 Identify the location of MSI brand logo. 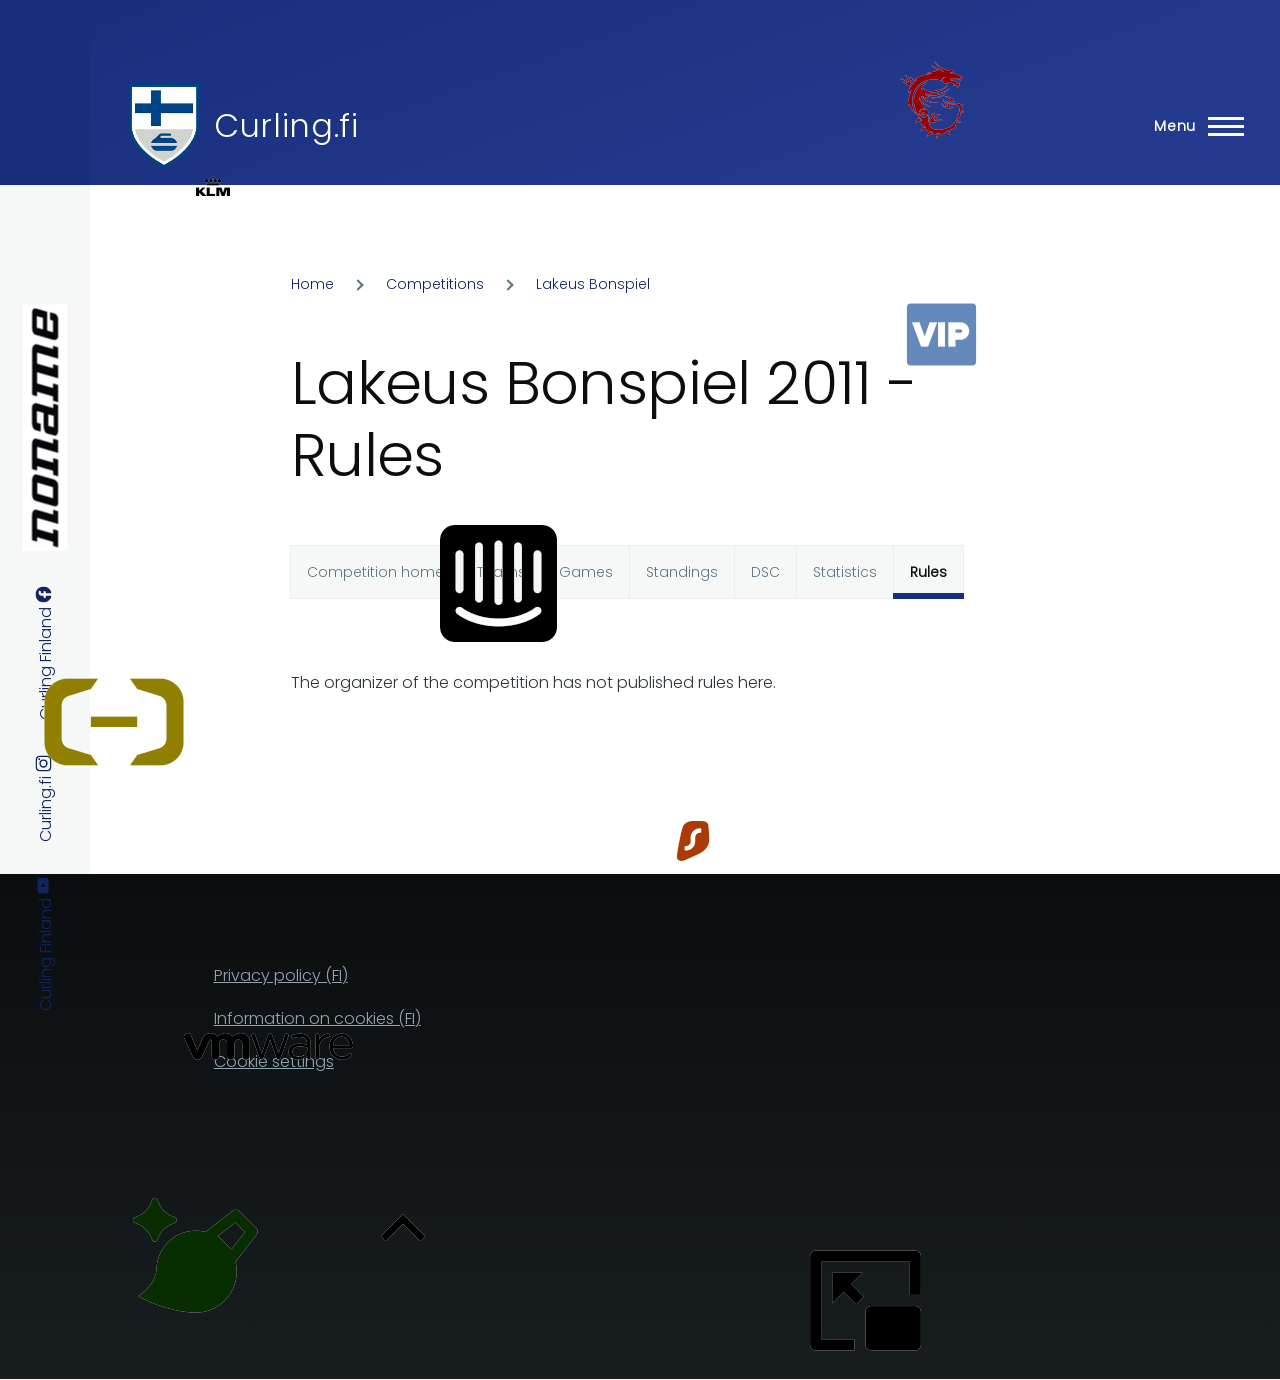
(932, 100).